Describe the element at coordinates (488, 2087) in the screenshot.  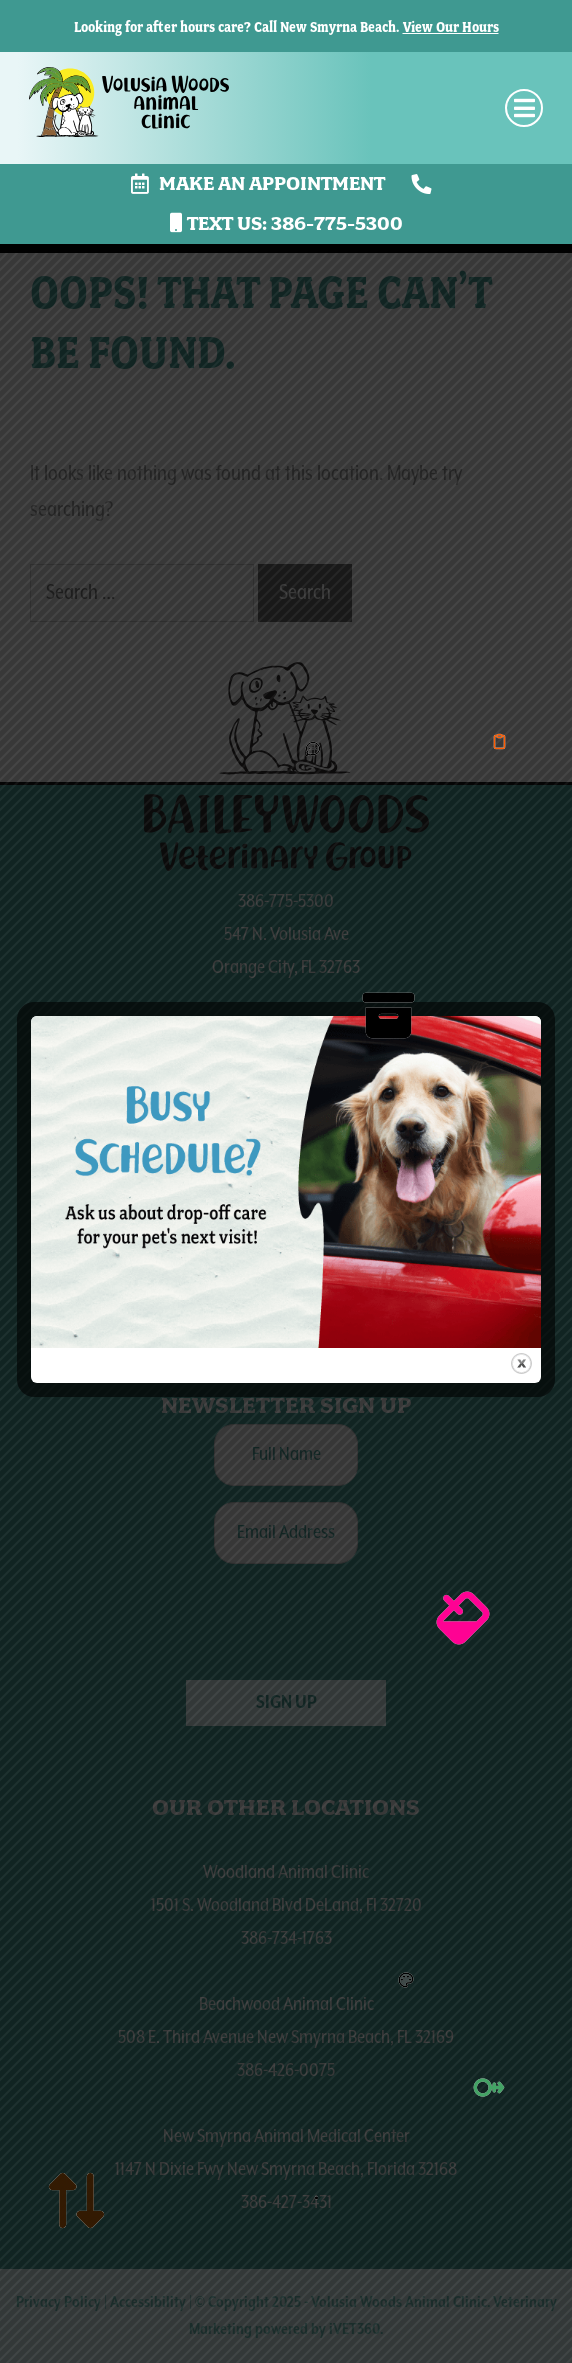
I see `indicates horizontal male gender symbol or masculine orientation` at that location.